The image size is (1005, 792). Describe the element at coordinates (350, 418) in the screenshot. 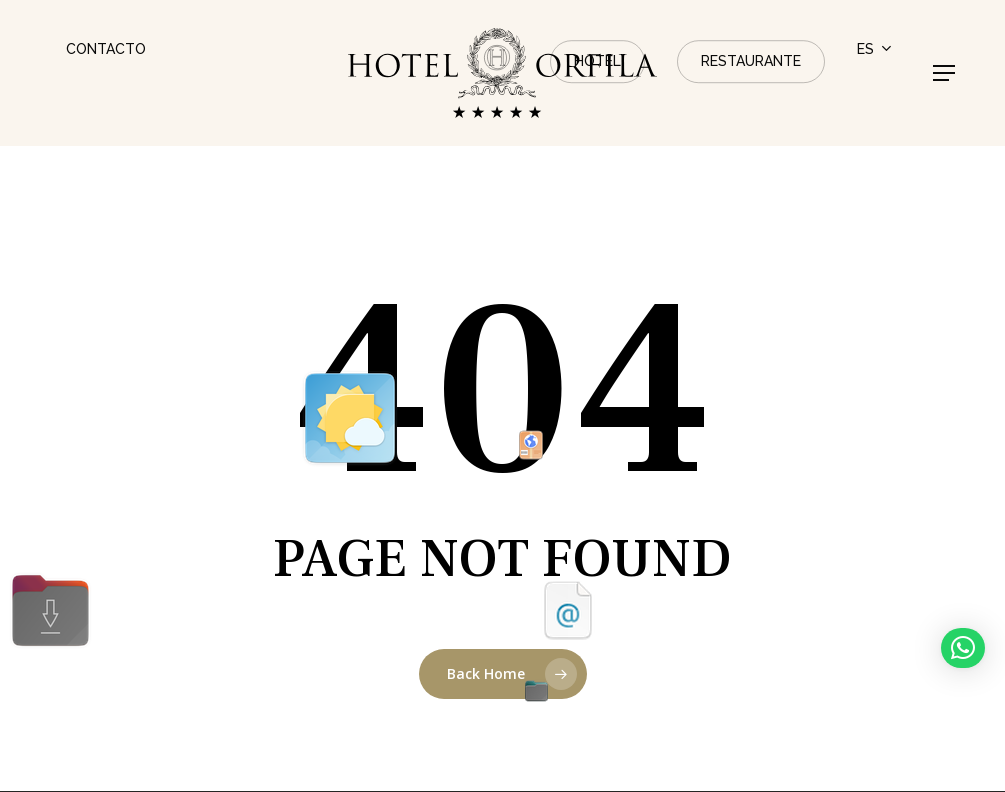

I see `open the weather app` at that location.